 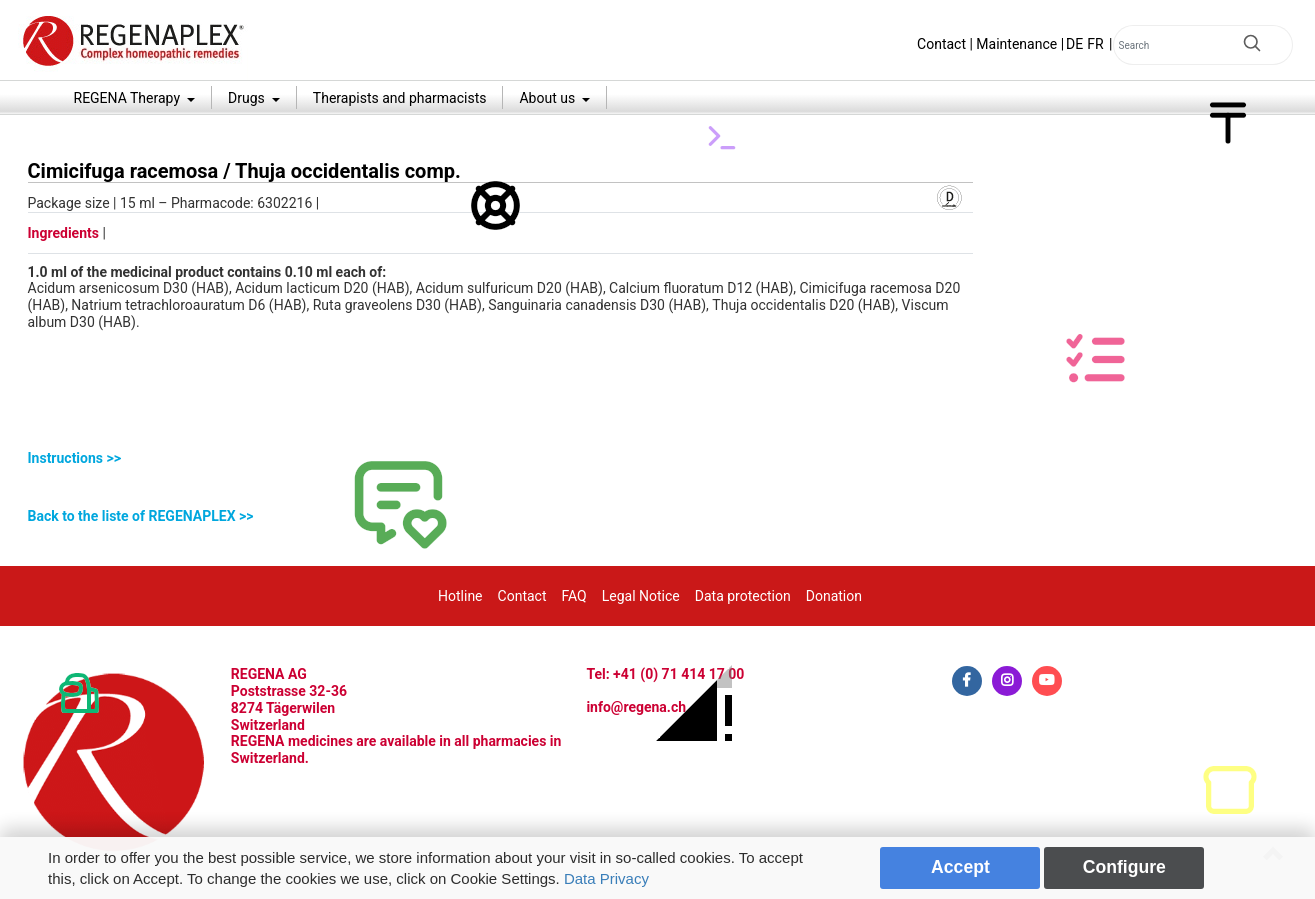 What do you see at coordinates (398, 500) in the screenshot?
I see `view liked or favorited messages` at bounding box center [398, 500].